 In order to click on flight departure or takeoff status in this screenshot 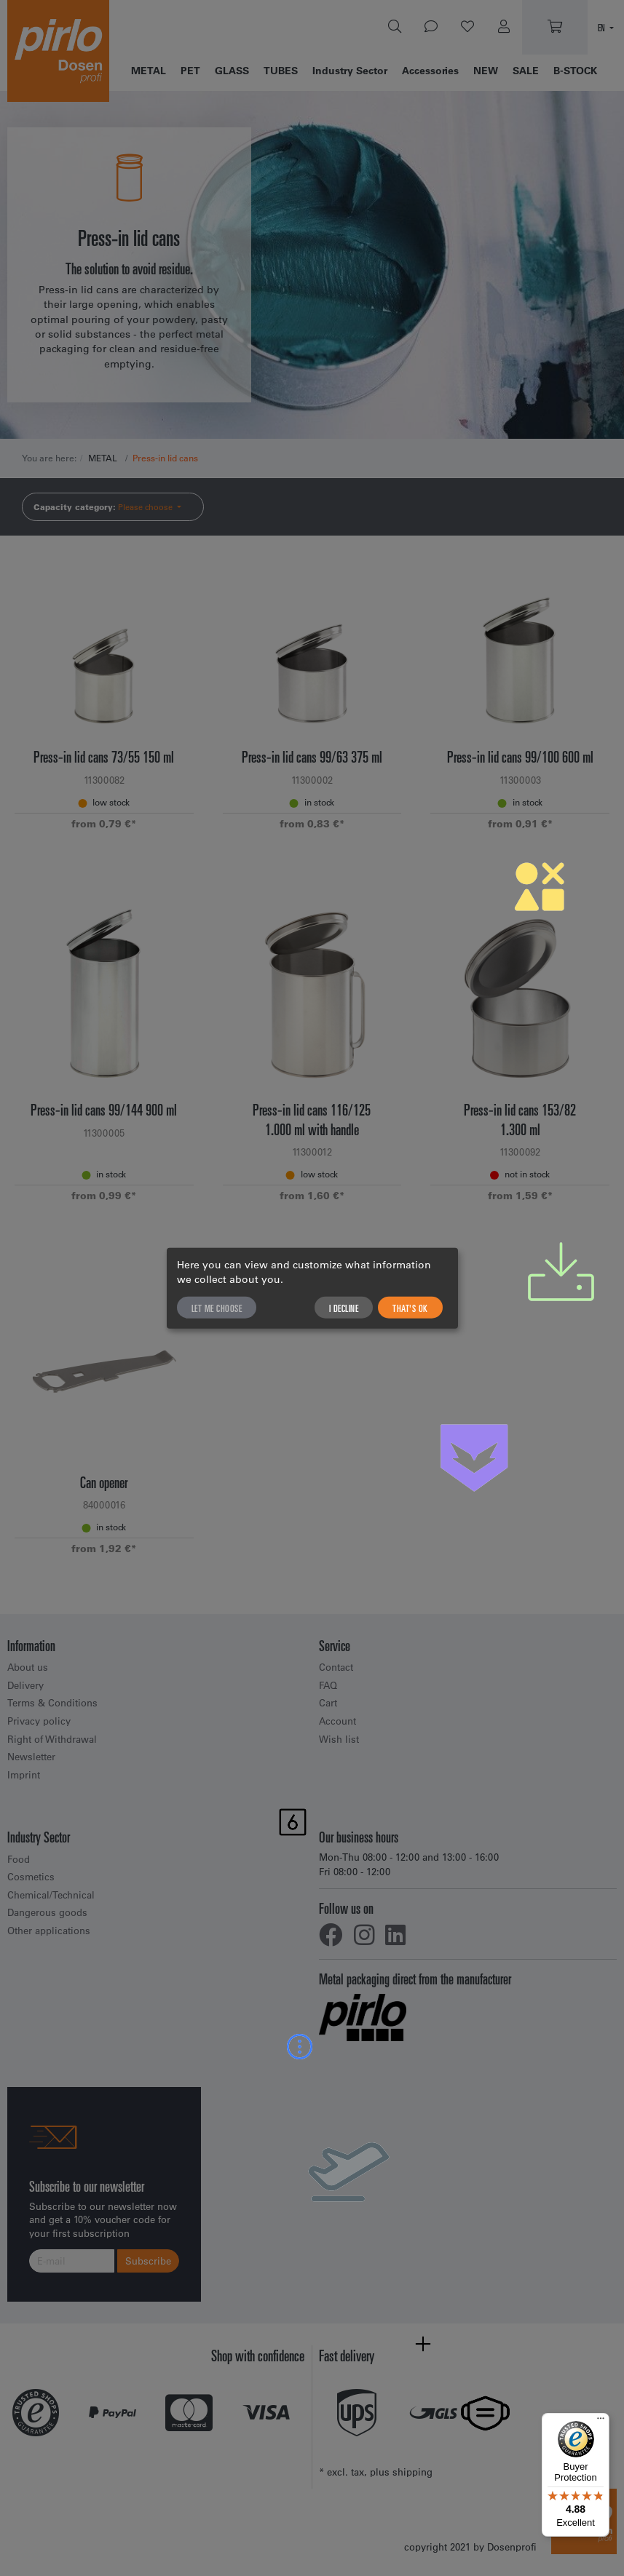, I will do `click(349, 2169)`.